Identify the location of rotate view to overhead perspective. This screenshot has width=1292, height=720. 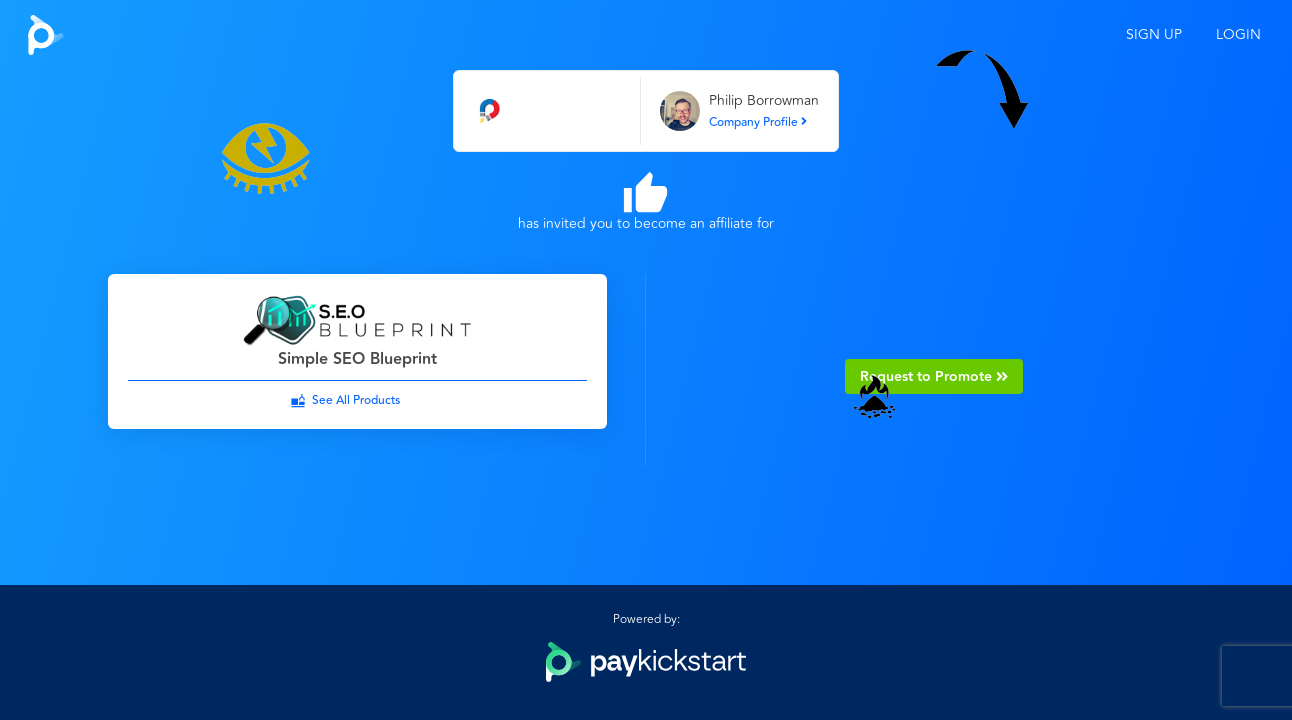
(981, 89).